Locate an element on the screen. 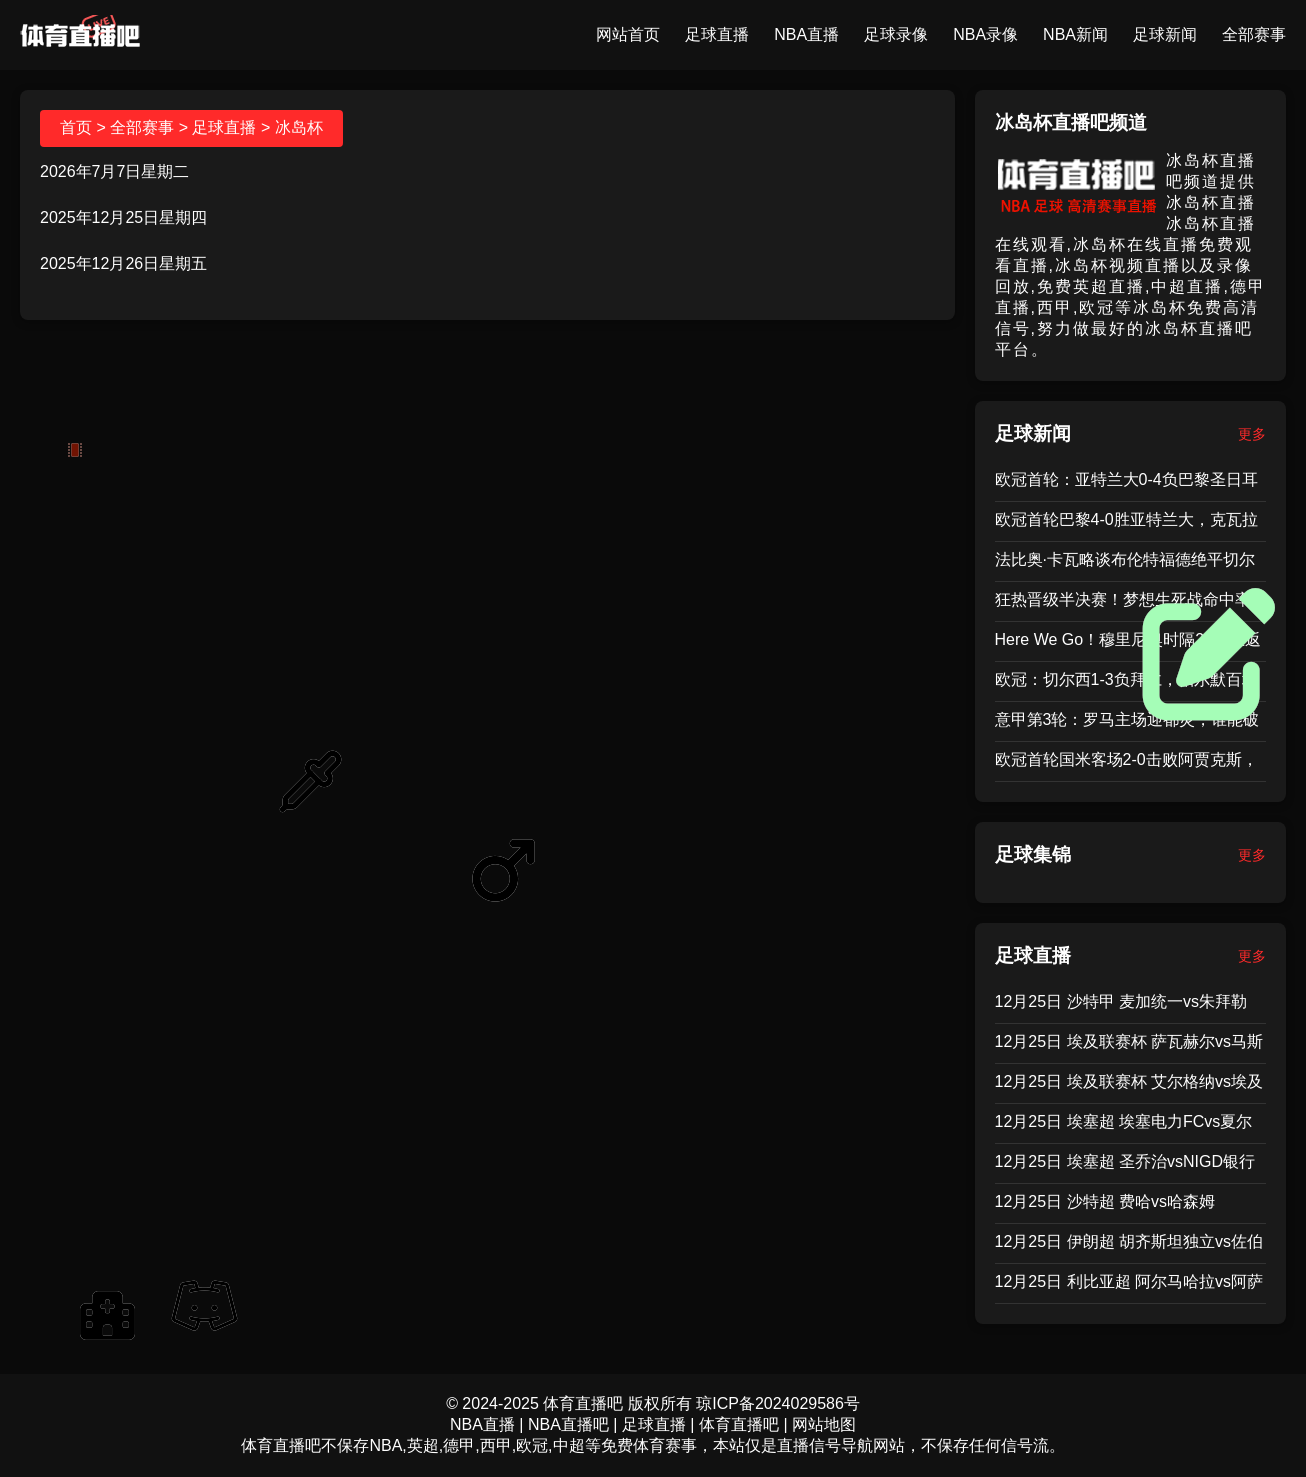  edit or modify content is located at coordinates (1209, 653).